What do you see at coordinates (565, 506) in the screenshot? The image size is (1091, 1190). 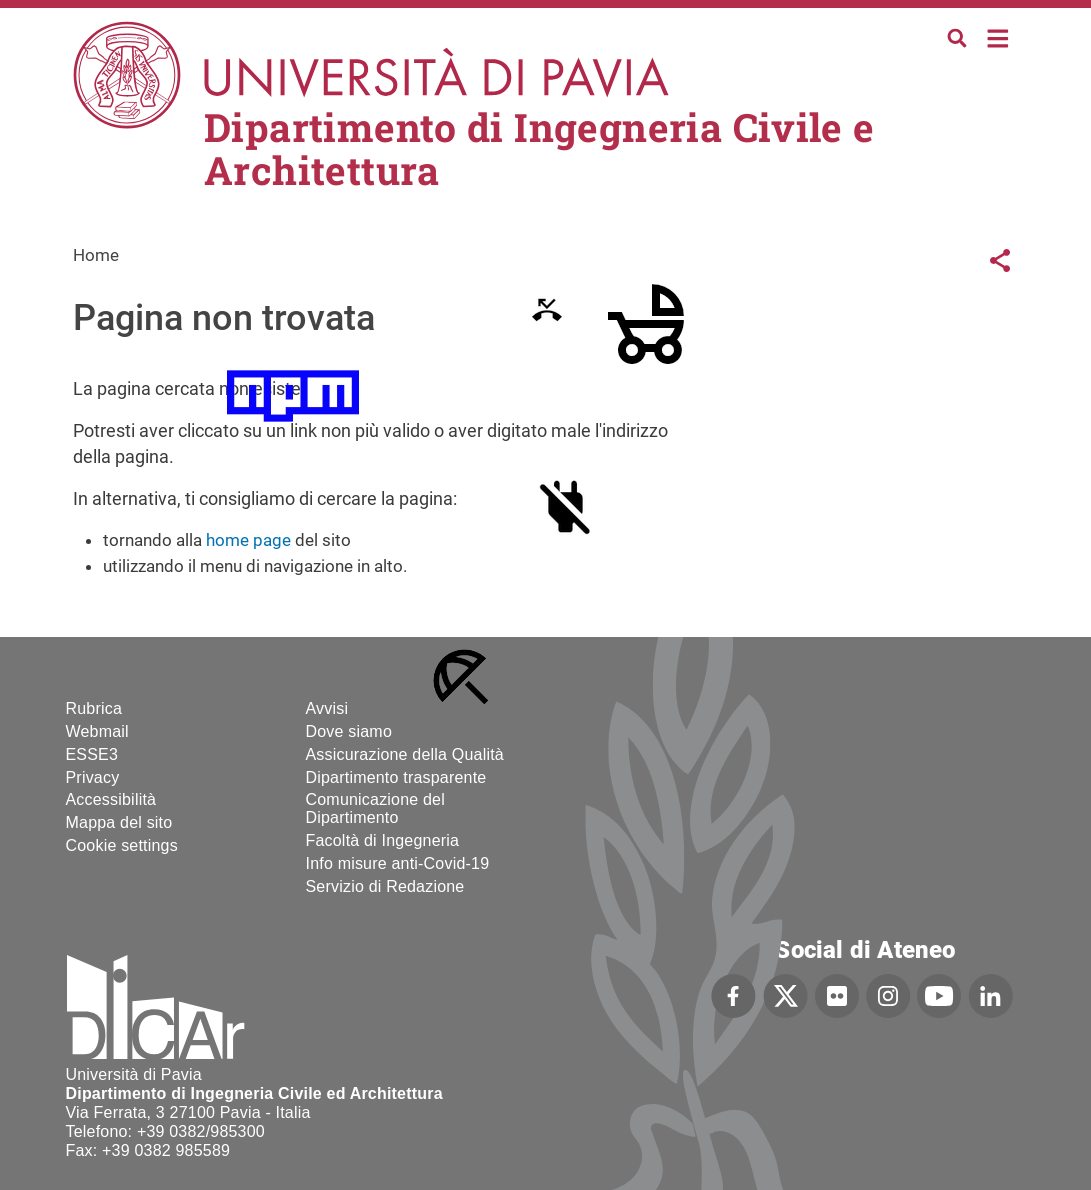 I see `power or charging is disabled` at bounding box center [565, 506].